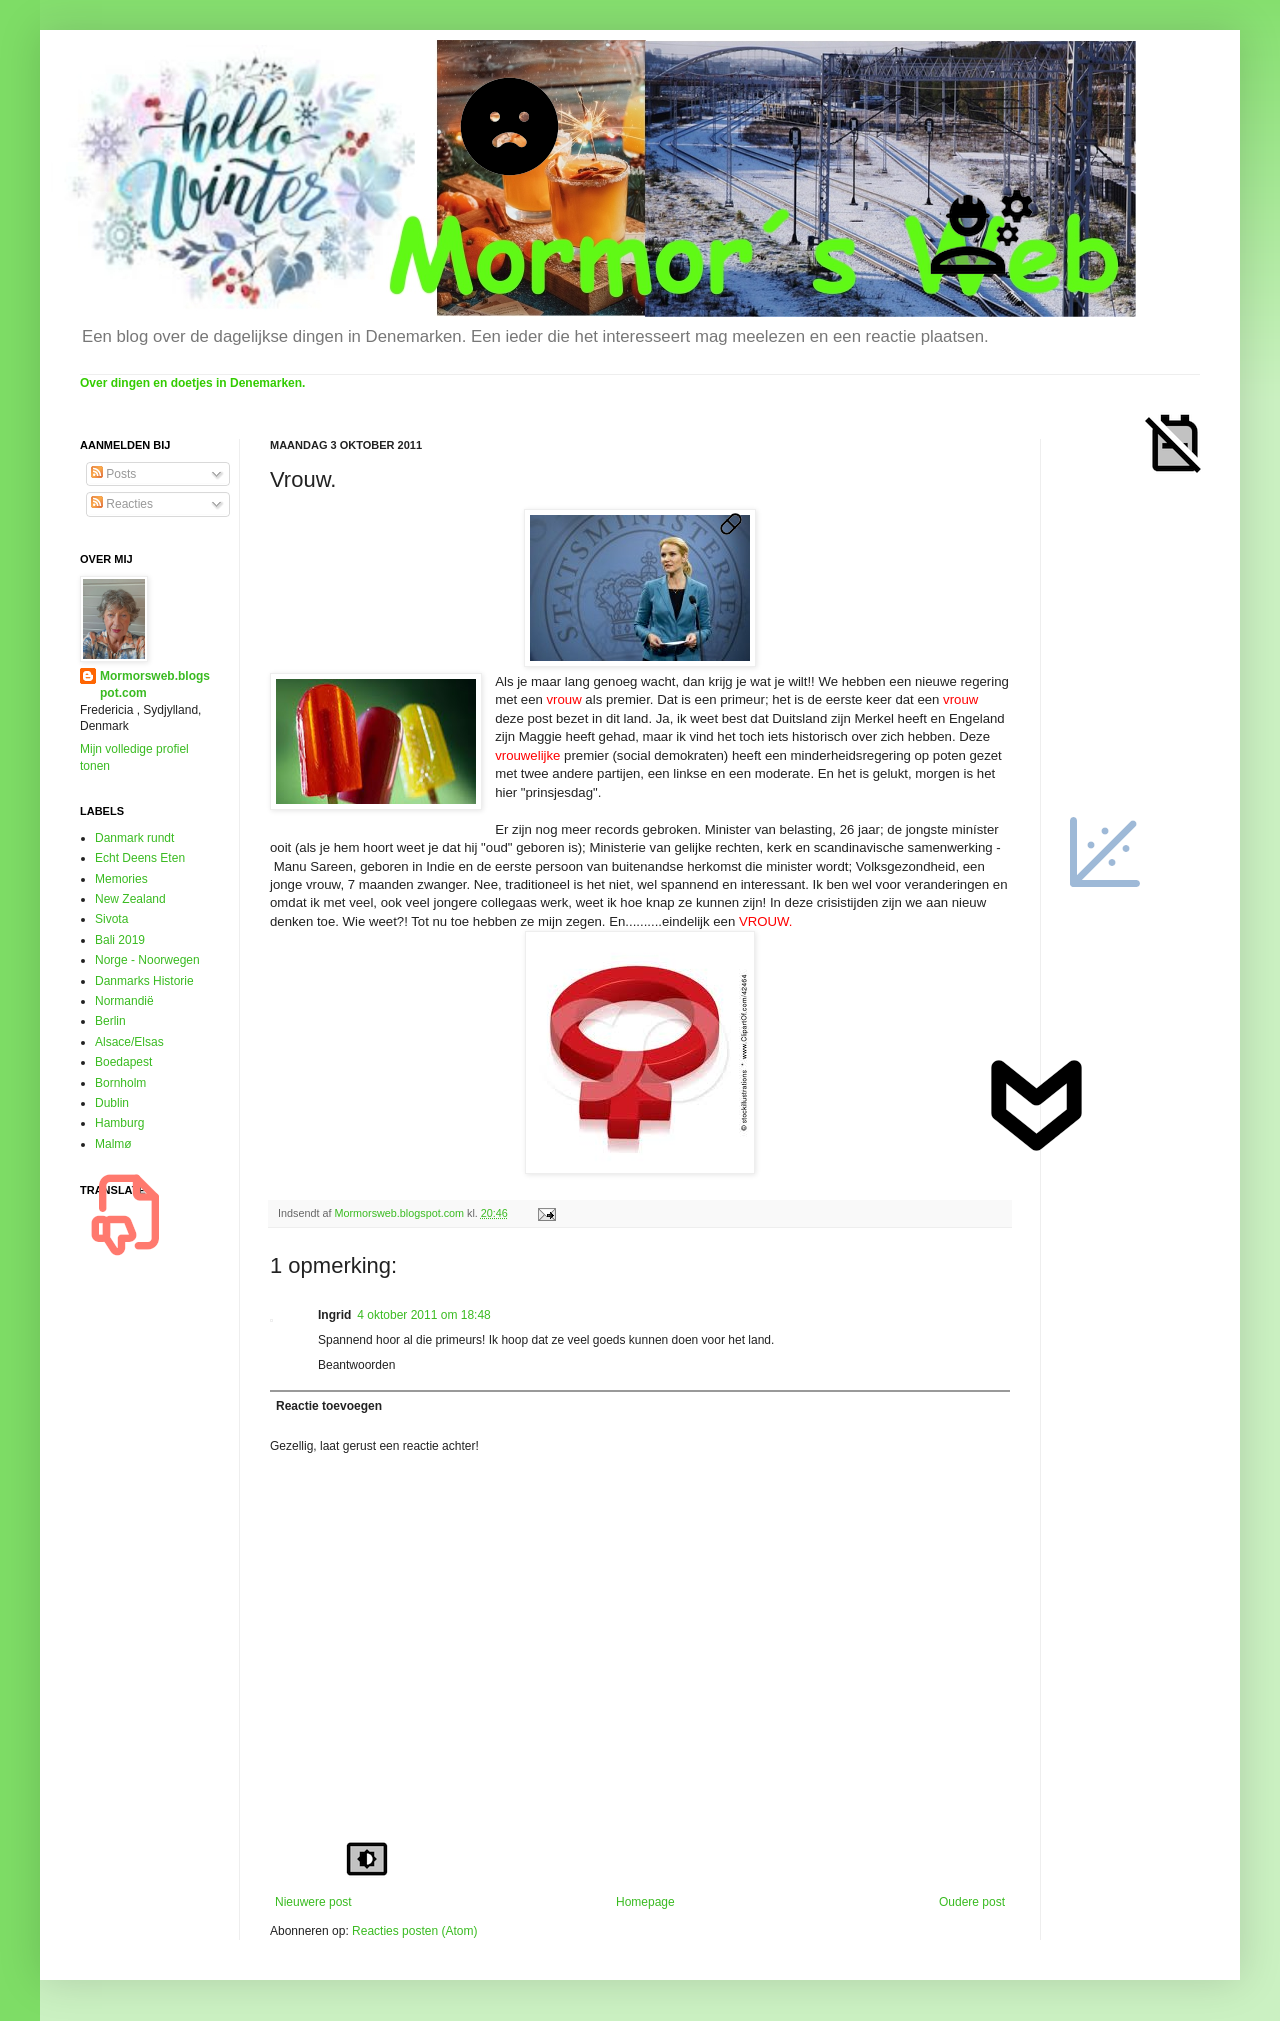  What do you see at coordinates (1175, 443) in the screenshot?
I see `no backpacks allowed` at bounding box center [1175, 443].